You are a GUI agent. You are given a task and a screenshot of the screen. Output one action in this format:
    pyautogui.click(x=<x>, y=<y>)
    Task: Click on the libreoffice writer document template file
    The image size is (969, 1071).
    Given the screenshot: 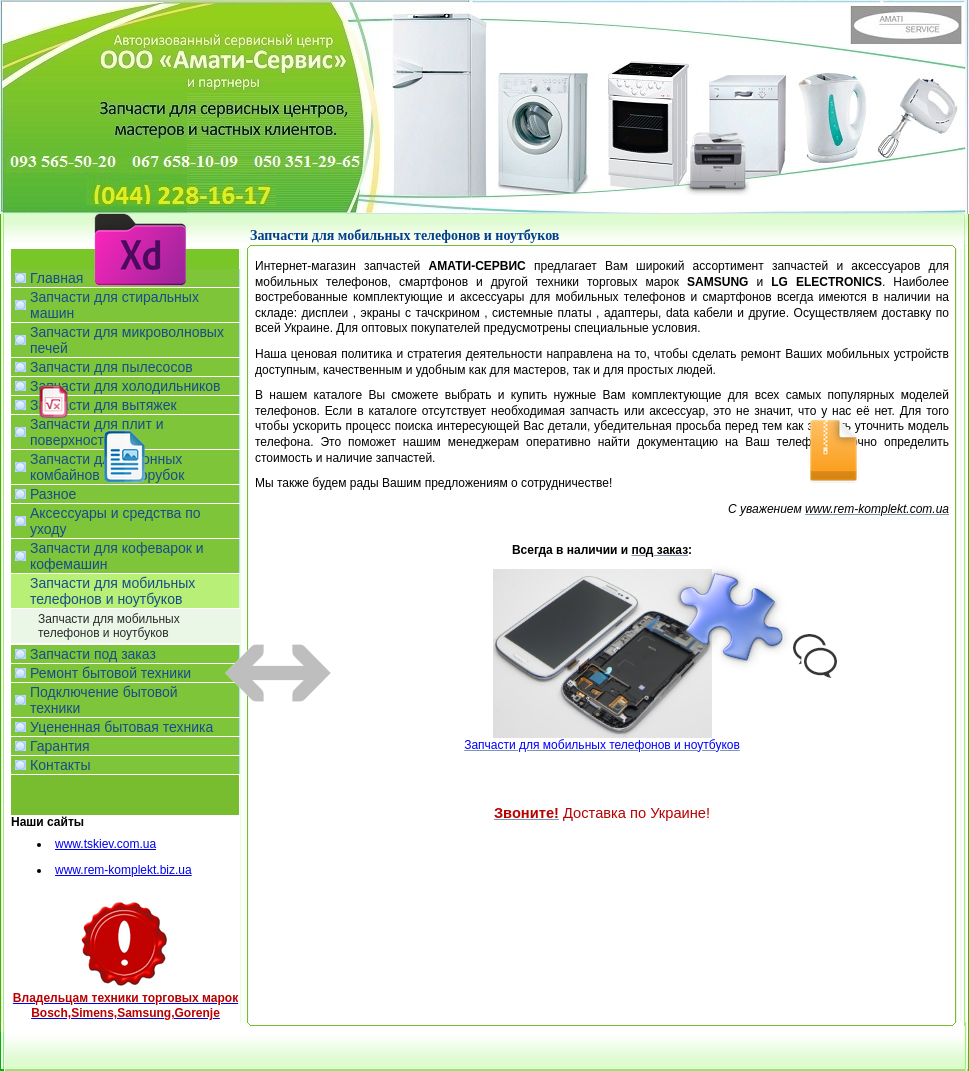 What is the action you would take?
    pyautogui.click(x=124, y=456)
    